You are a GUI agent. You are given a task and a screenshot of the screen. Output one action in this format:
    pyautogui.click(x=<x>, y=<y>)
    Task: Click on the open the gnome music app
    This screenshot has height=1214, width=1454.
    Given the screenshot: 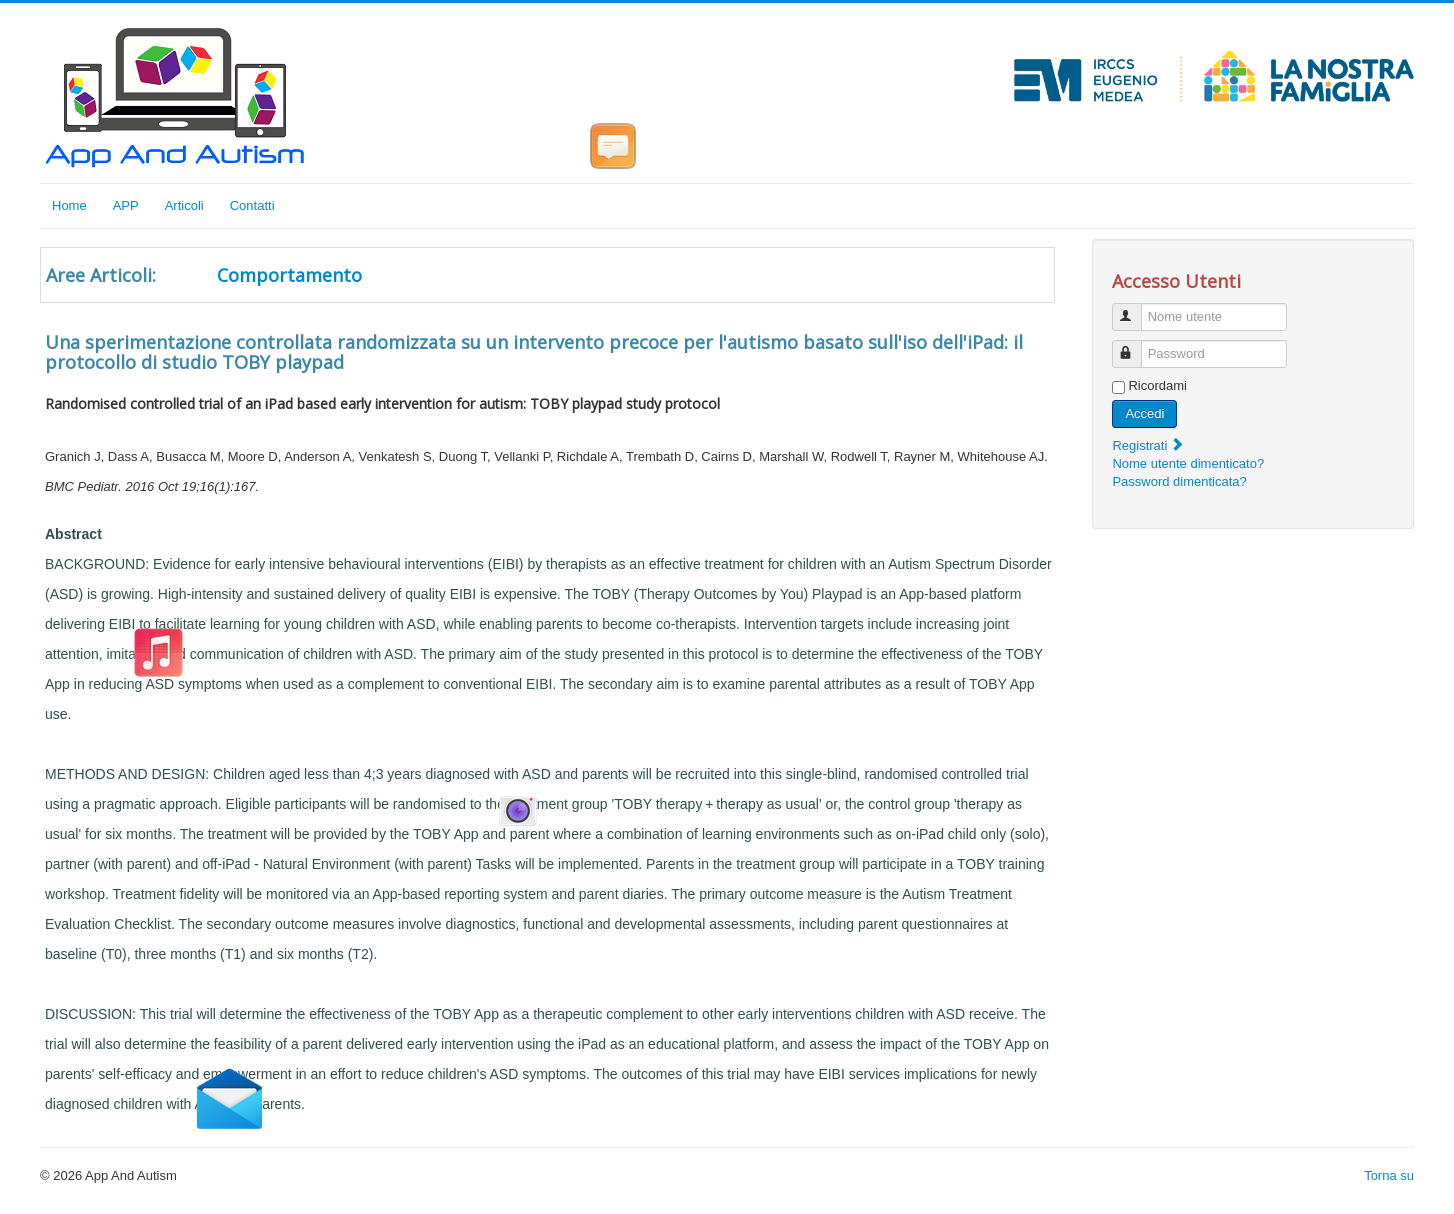 What is the action you would take?
    pyautogui.click(x=158, y=652)
    